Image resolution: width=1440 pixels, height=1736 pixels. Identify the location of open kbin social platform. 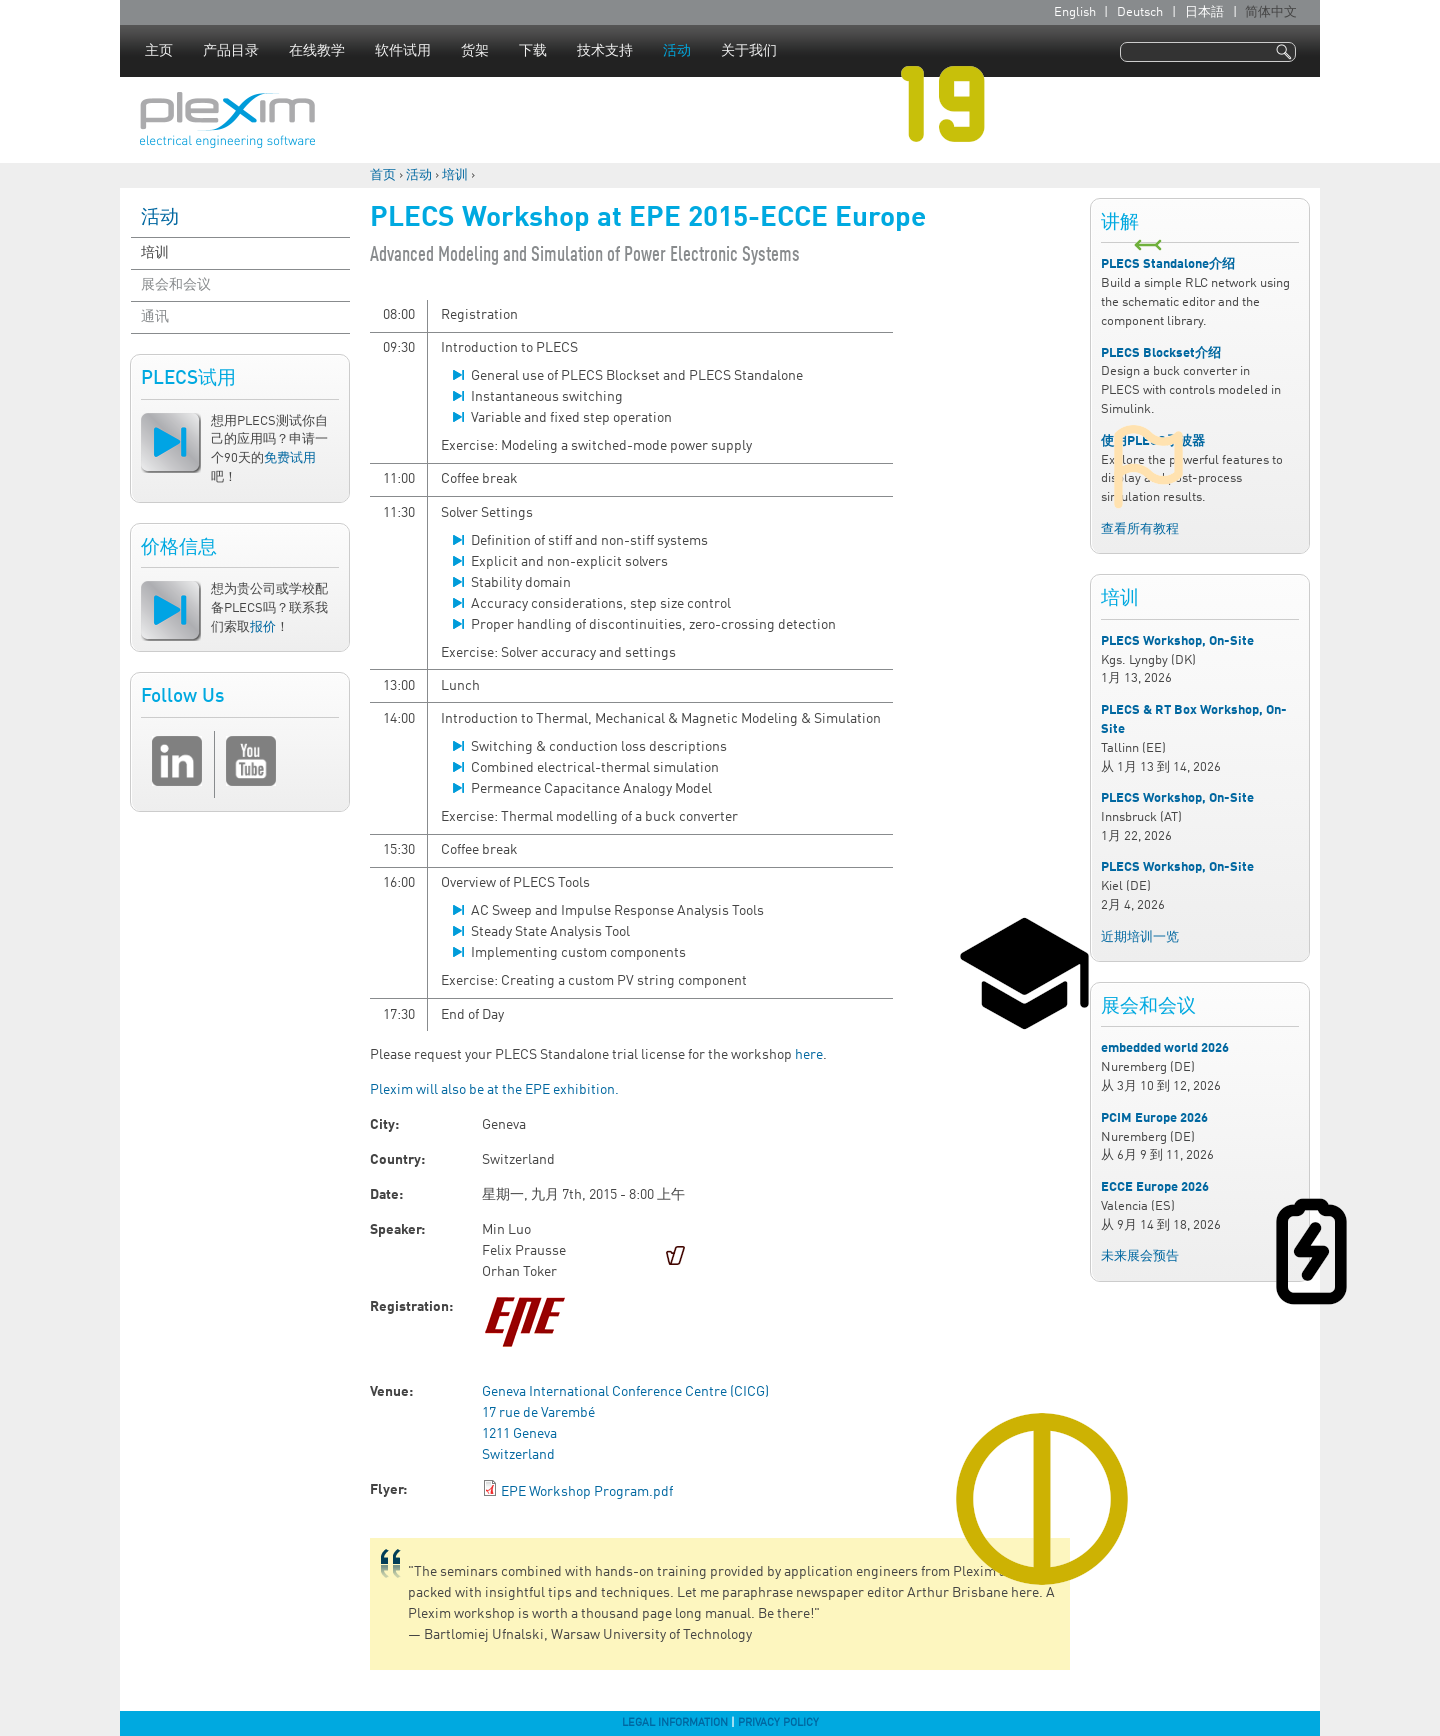
(675, 1255).